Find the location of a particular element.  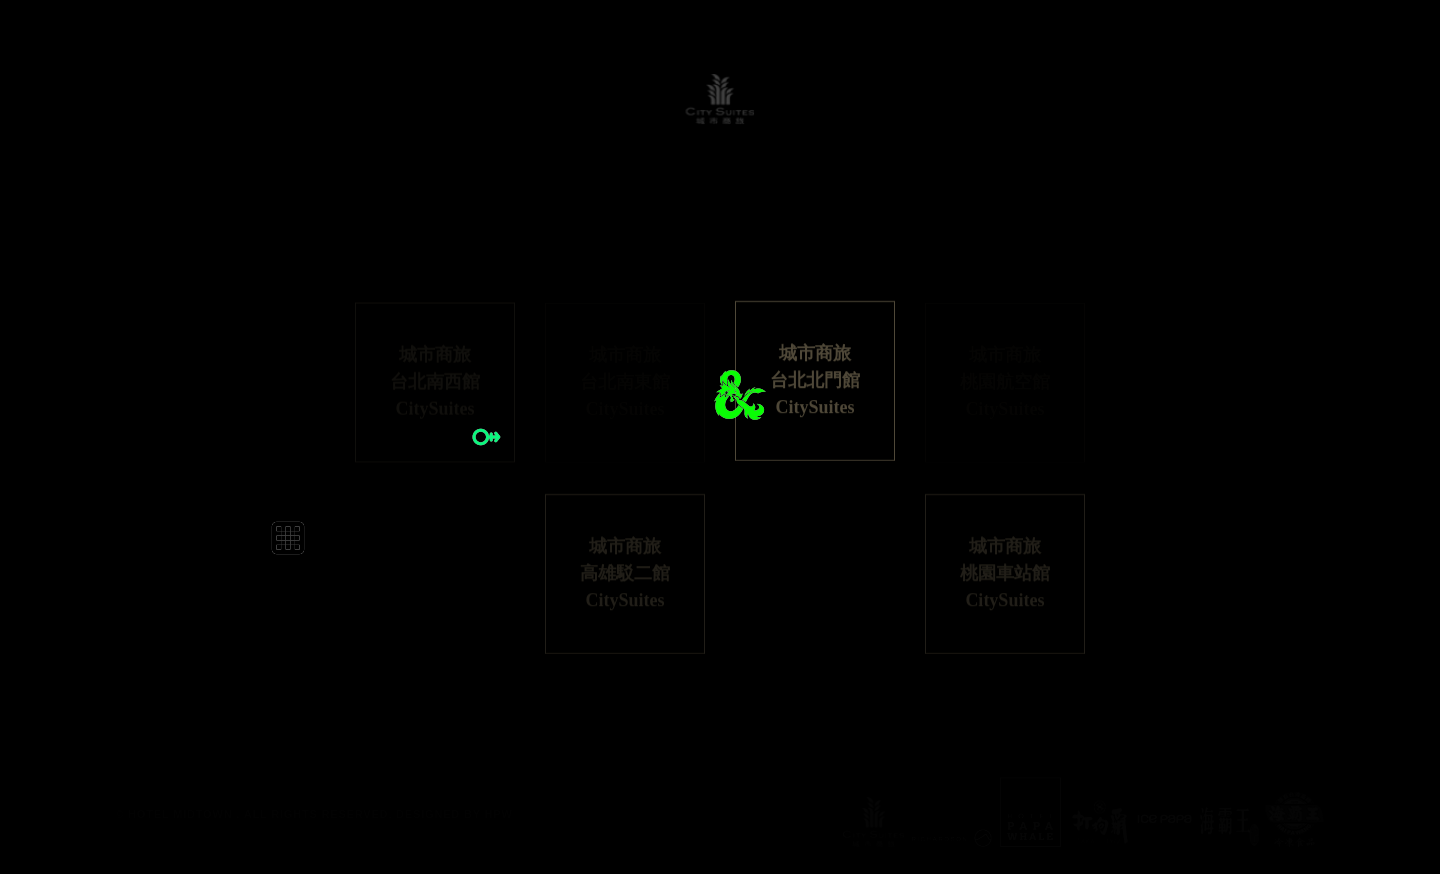

play chess or board games is located at coordinates (288, 538).